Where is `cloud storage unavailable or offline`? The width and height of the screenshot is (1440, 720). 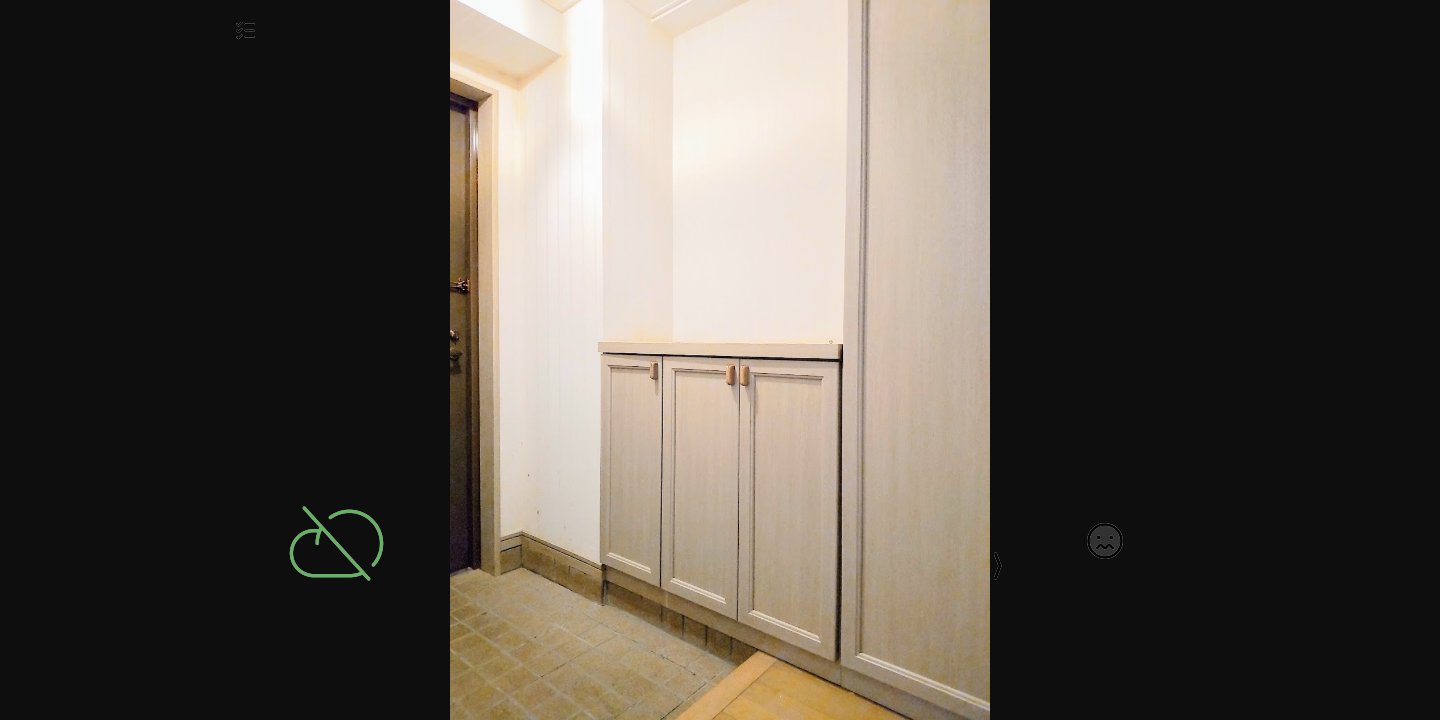
cloud storage unavailable or offline is located at coordinates (336, 543).